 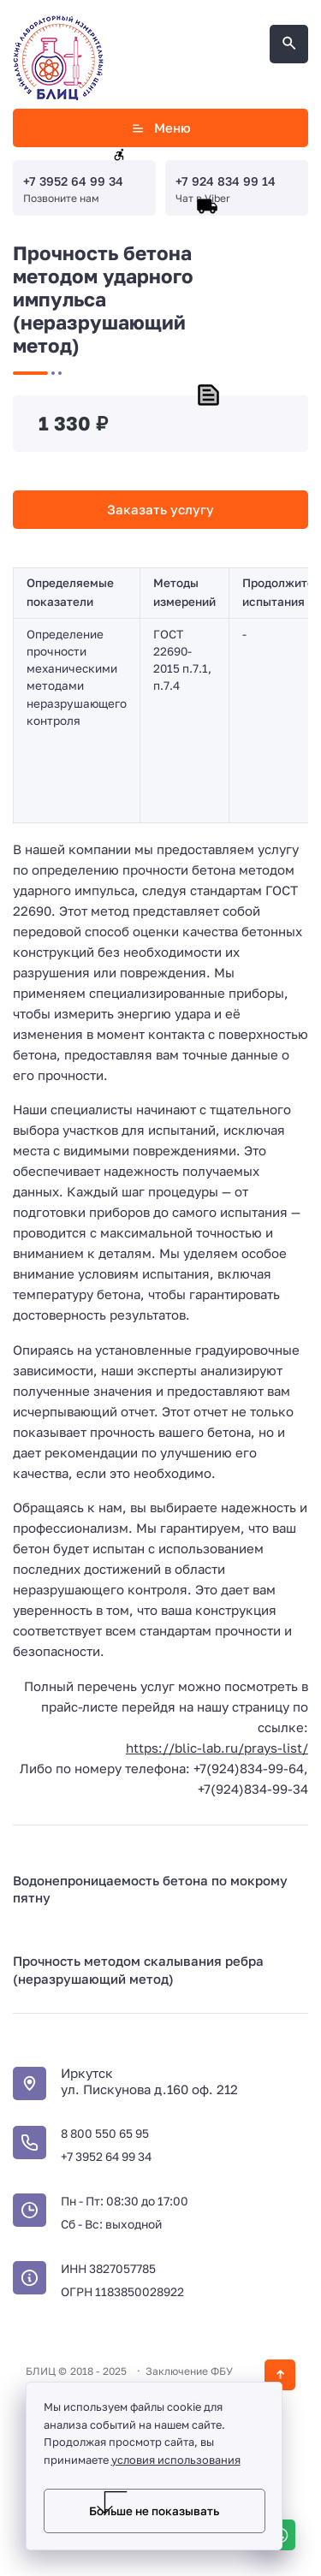 What do you see at coordinates (208, 395) in the screenshot?
I see `view text document or snippet` at bounding box center [208, 395].